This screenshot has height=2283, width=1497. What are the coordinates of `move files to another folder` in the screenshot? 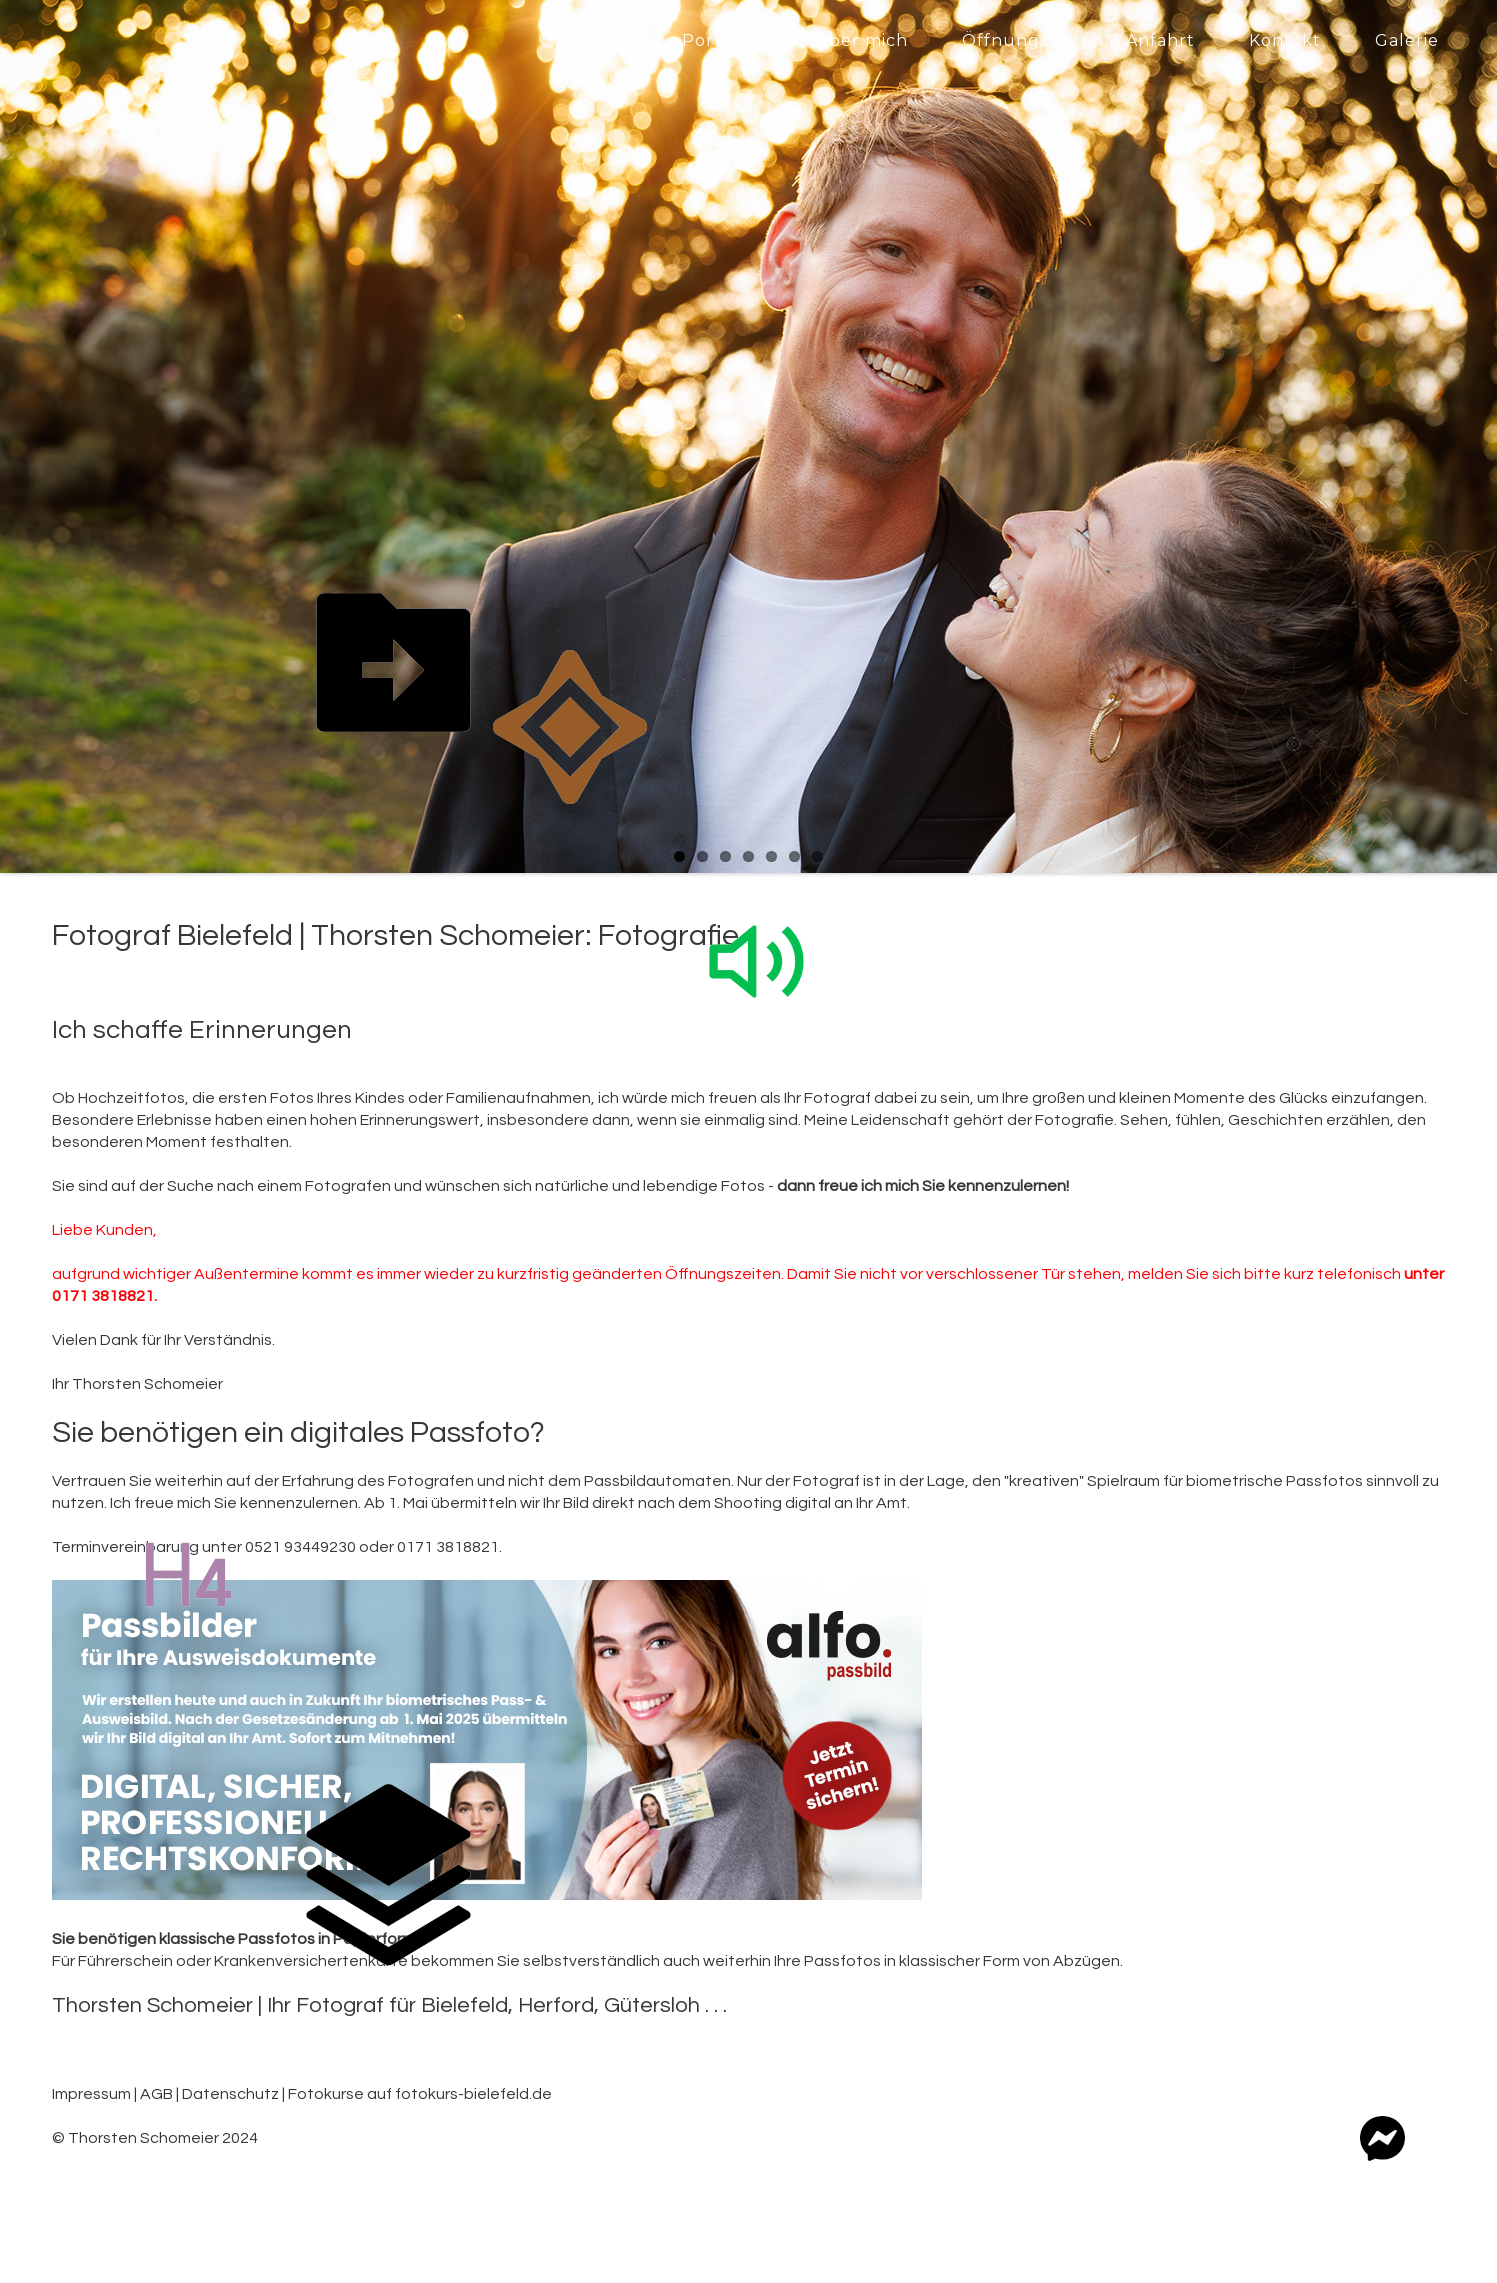 It's located at (393, 662).